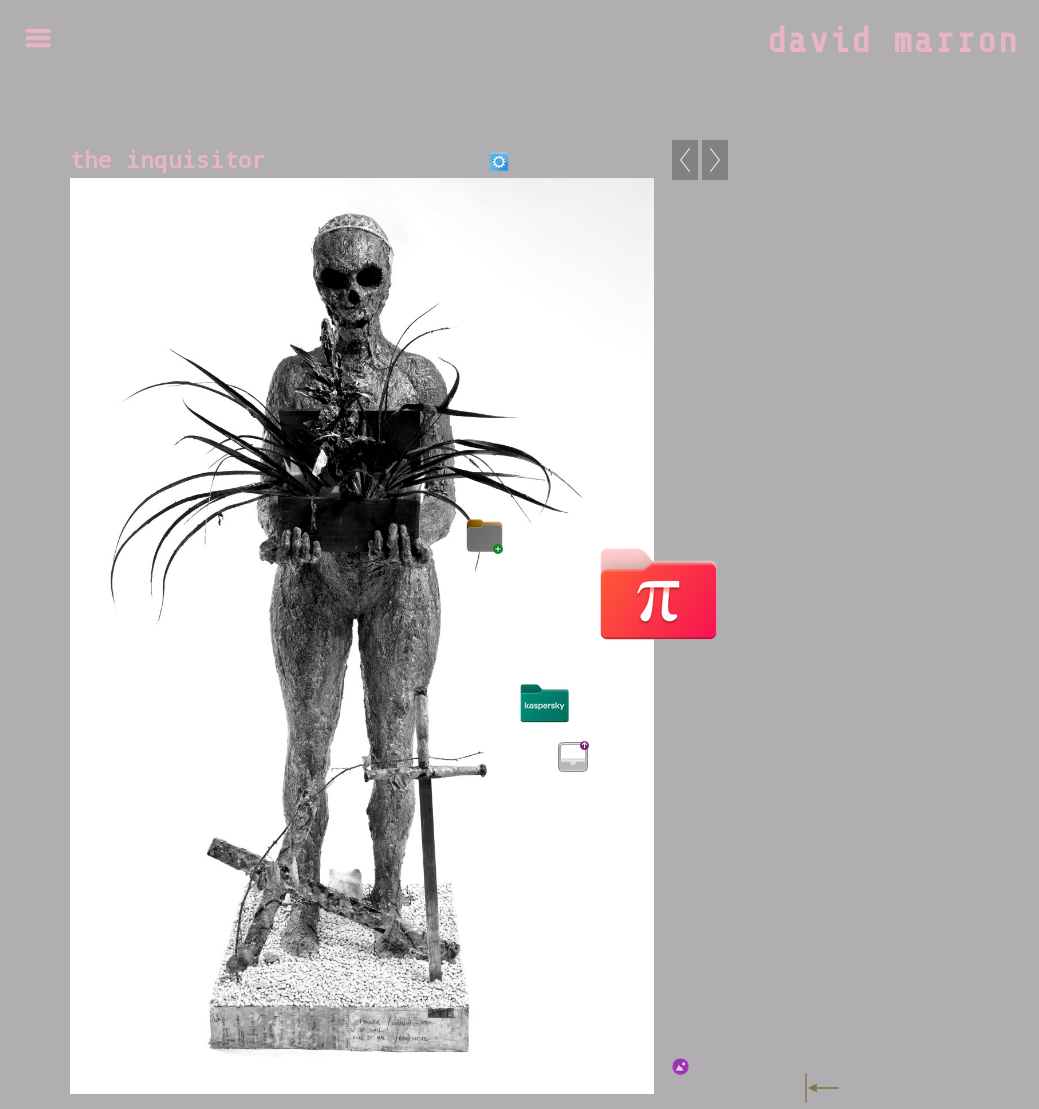  What do you see at coordinates (573, 757) in the screenshot?
I see `view outgoing mail queue` at bounding box center [573, 757].